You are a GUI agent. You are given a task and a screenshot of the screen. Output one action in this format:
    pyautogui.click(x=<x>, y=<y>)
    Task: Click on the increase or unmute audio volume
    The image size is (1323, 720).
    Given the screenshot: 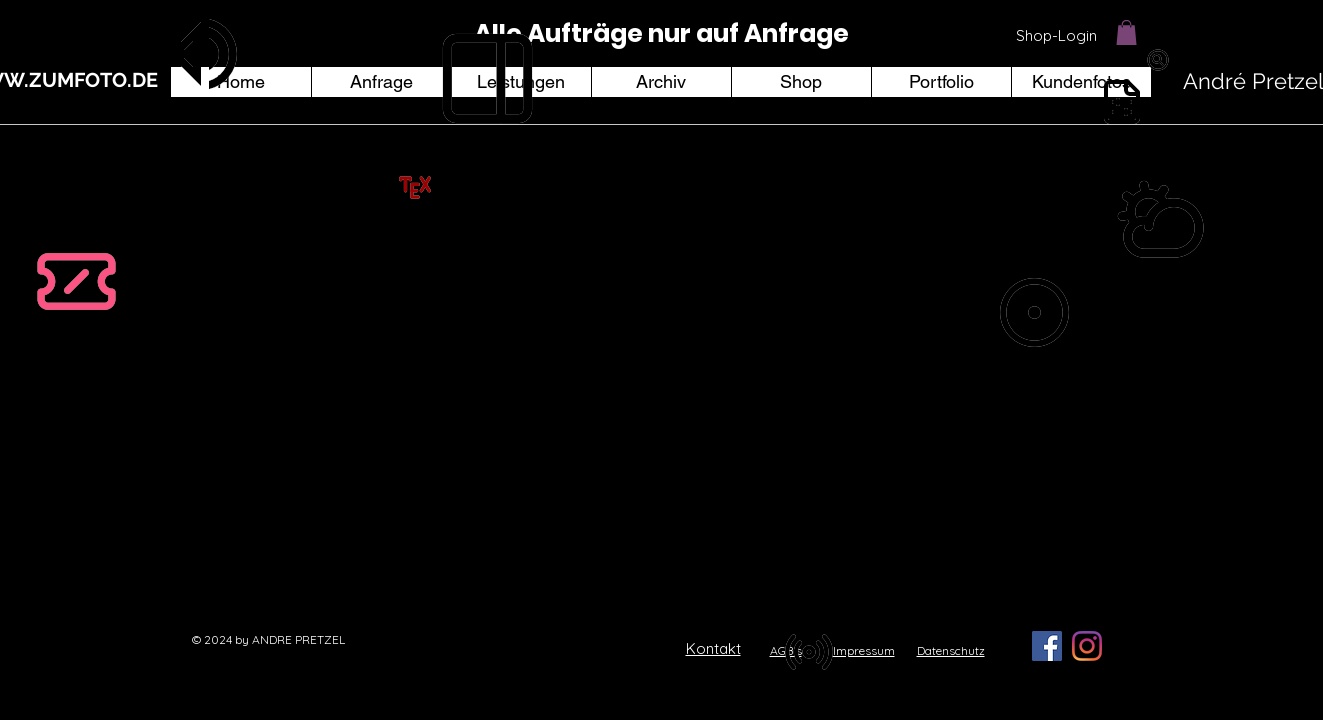 What is the action you would take?
    pyautogui.click(x=201, y=54)
    